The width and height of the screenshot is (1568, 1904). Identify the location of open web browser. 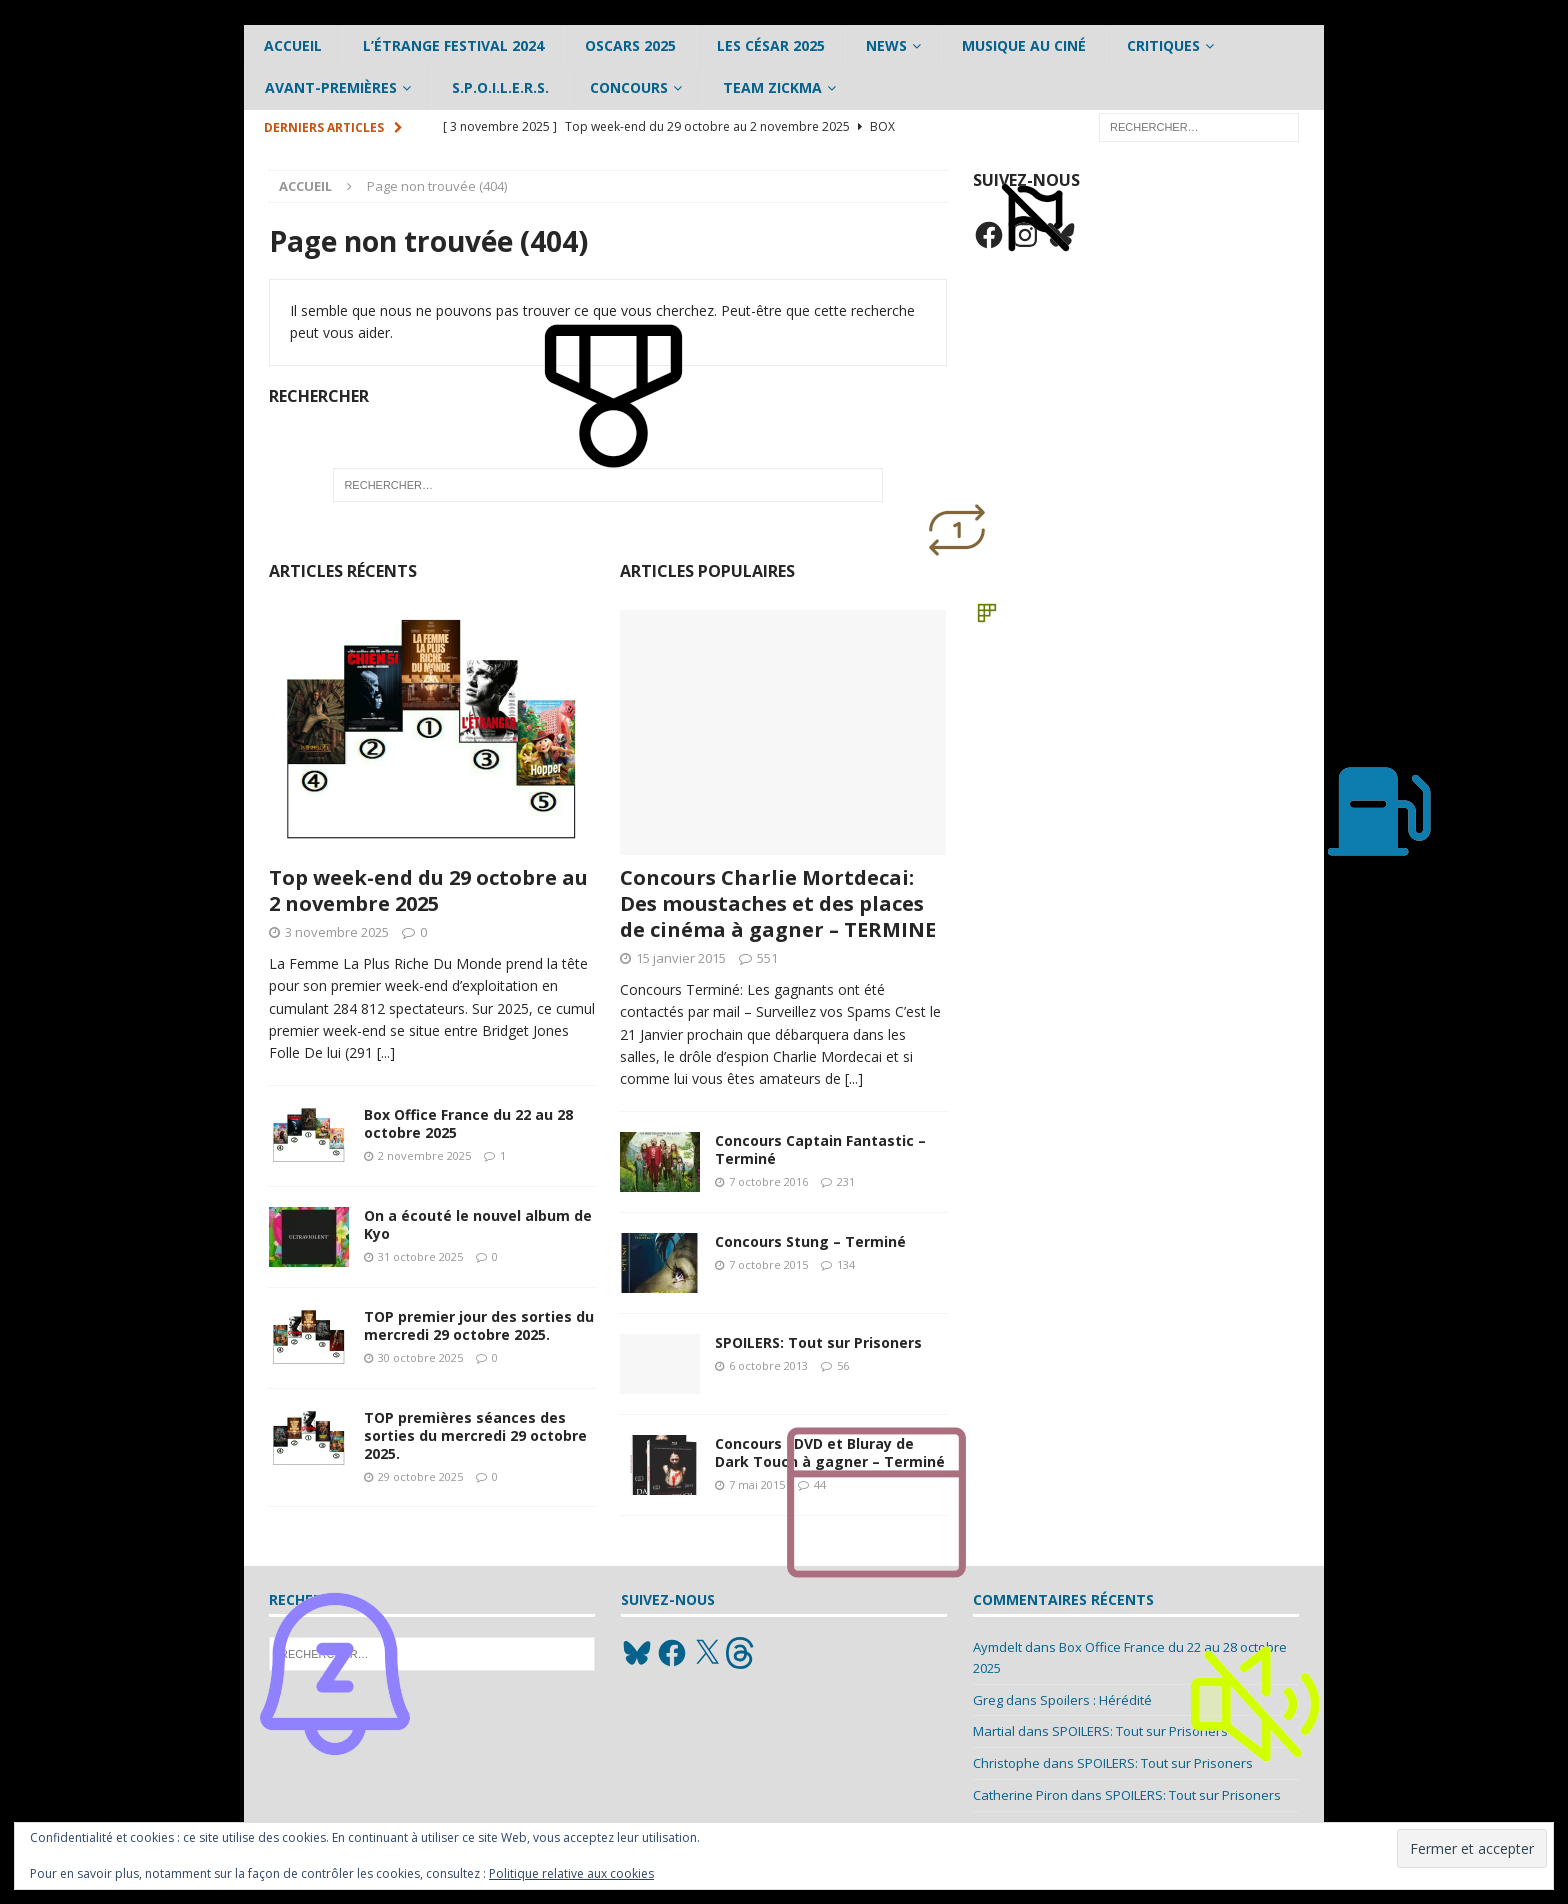
(876, 1502).